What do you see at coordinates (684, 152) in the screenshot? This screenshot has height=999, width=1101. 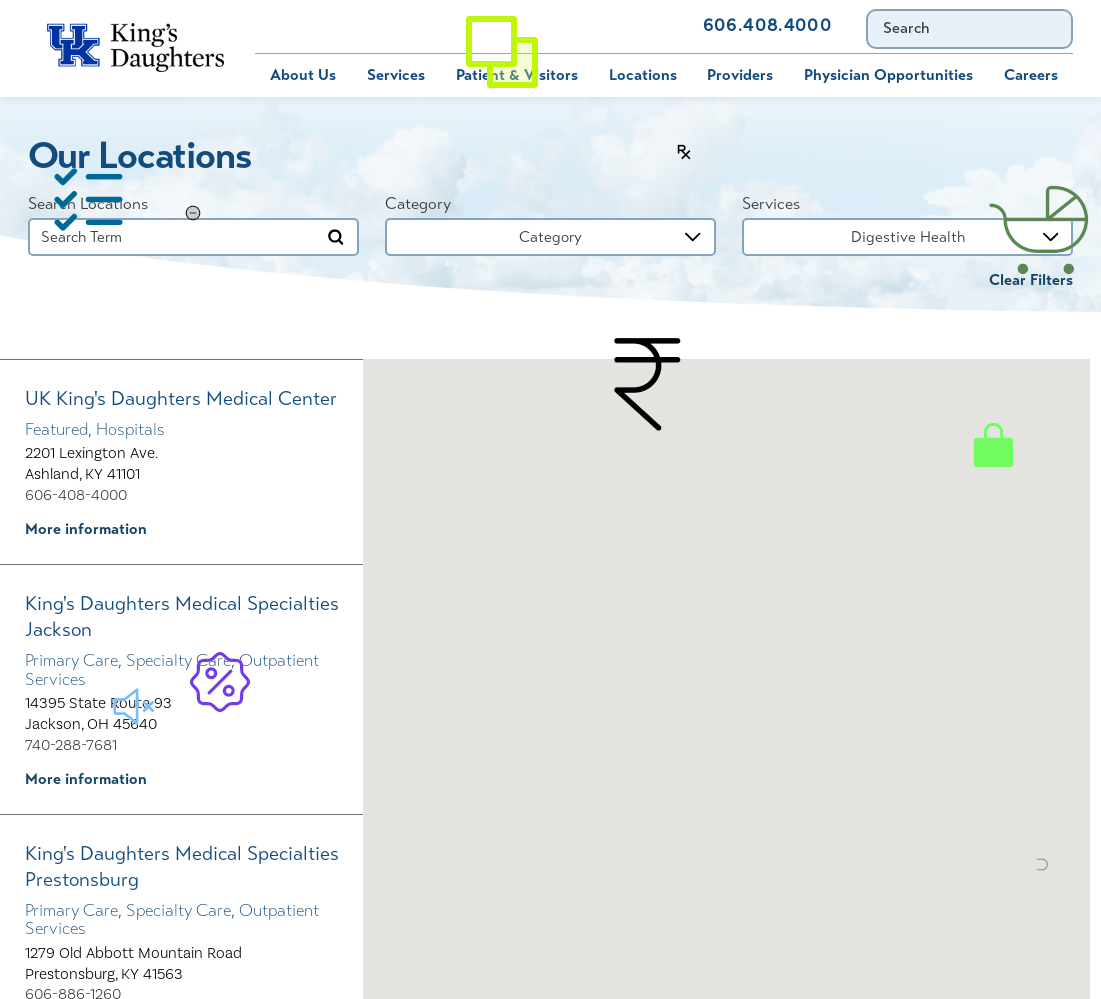 I see `view prescription details` at bounding box center [684, 152].